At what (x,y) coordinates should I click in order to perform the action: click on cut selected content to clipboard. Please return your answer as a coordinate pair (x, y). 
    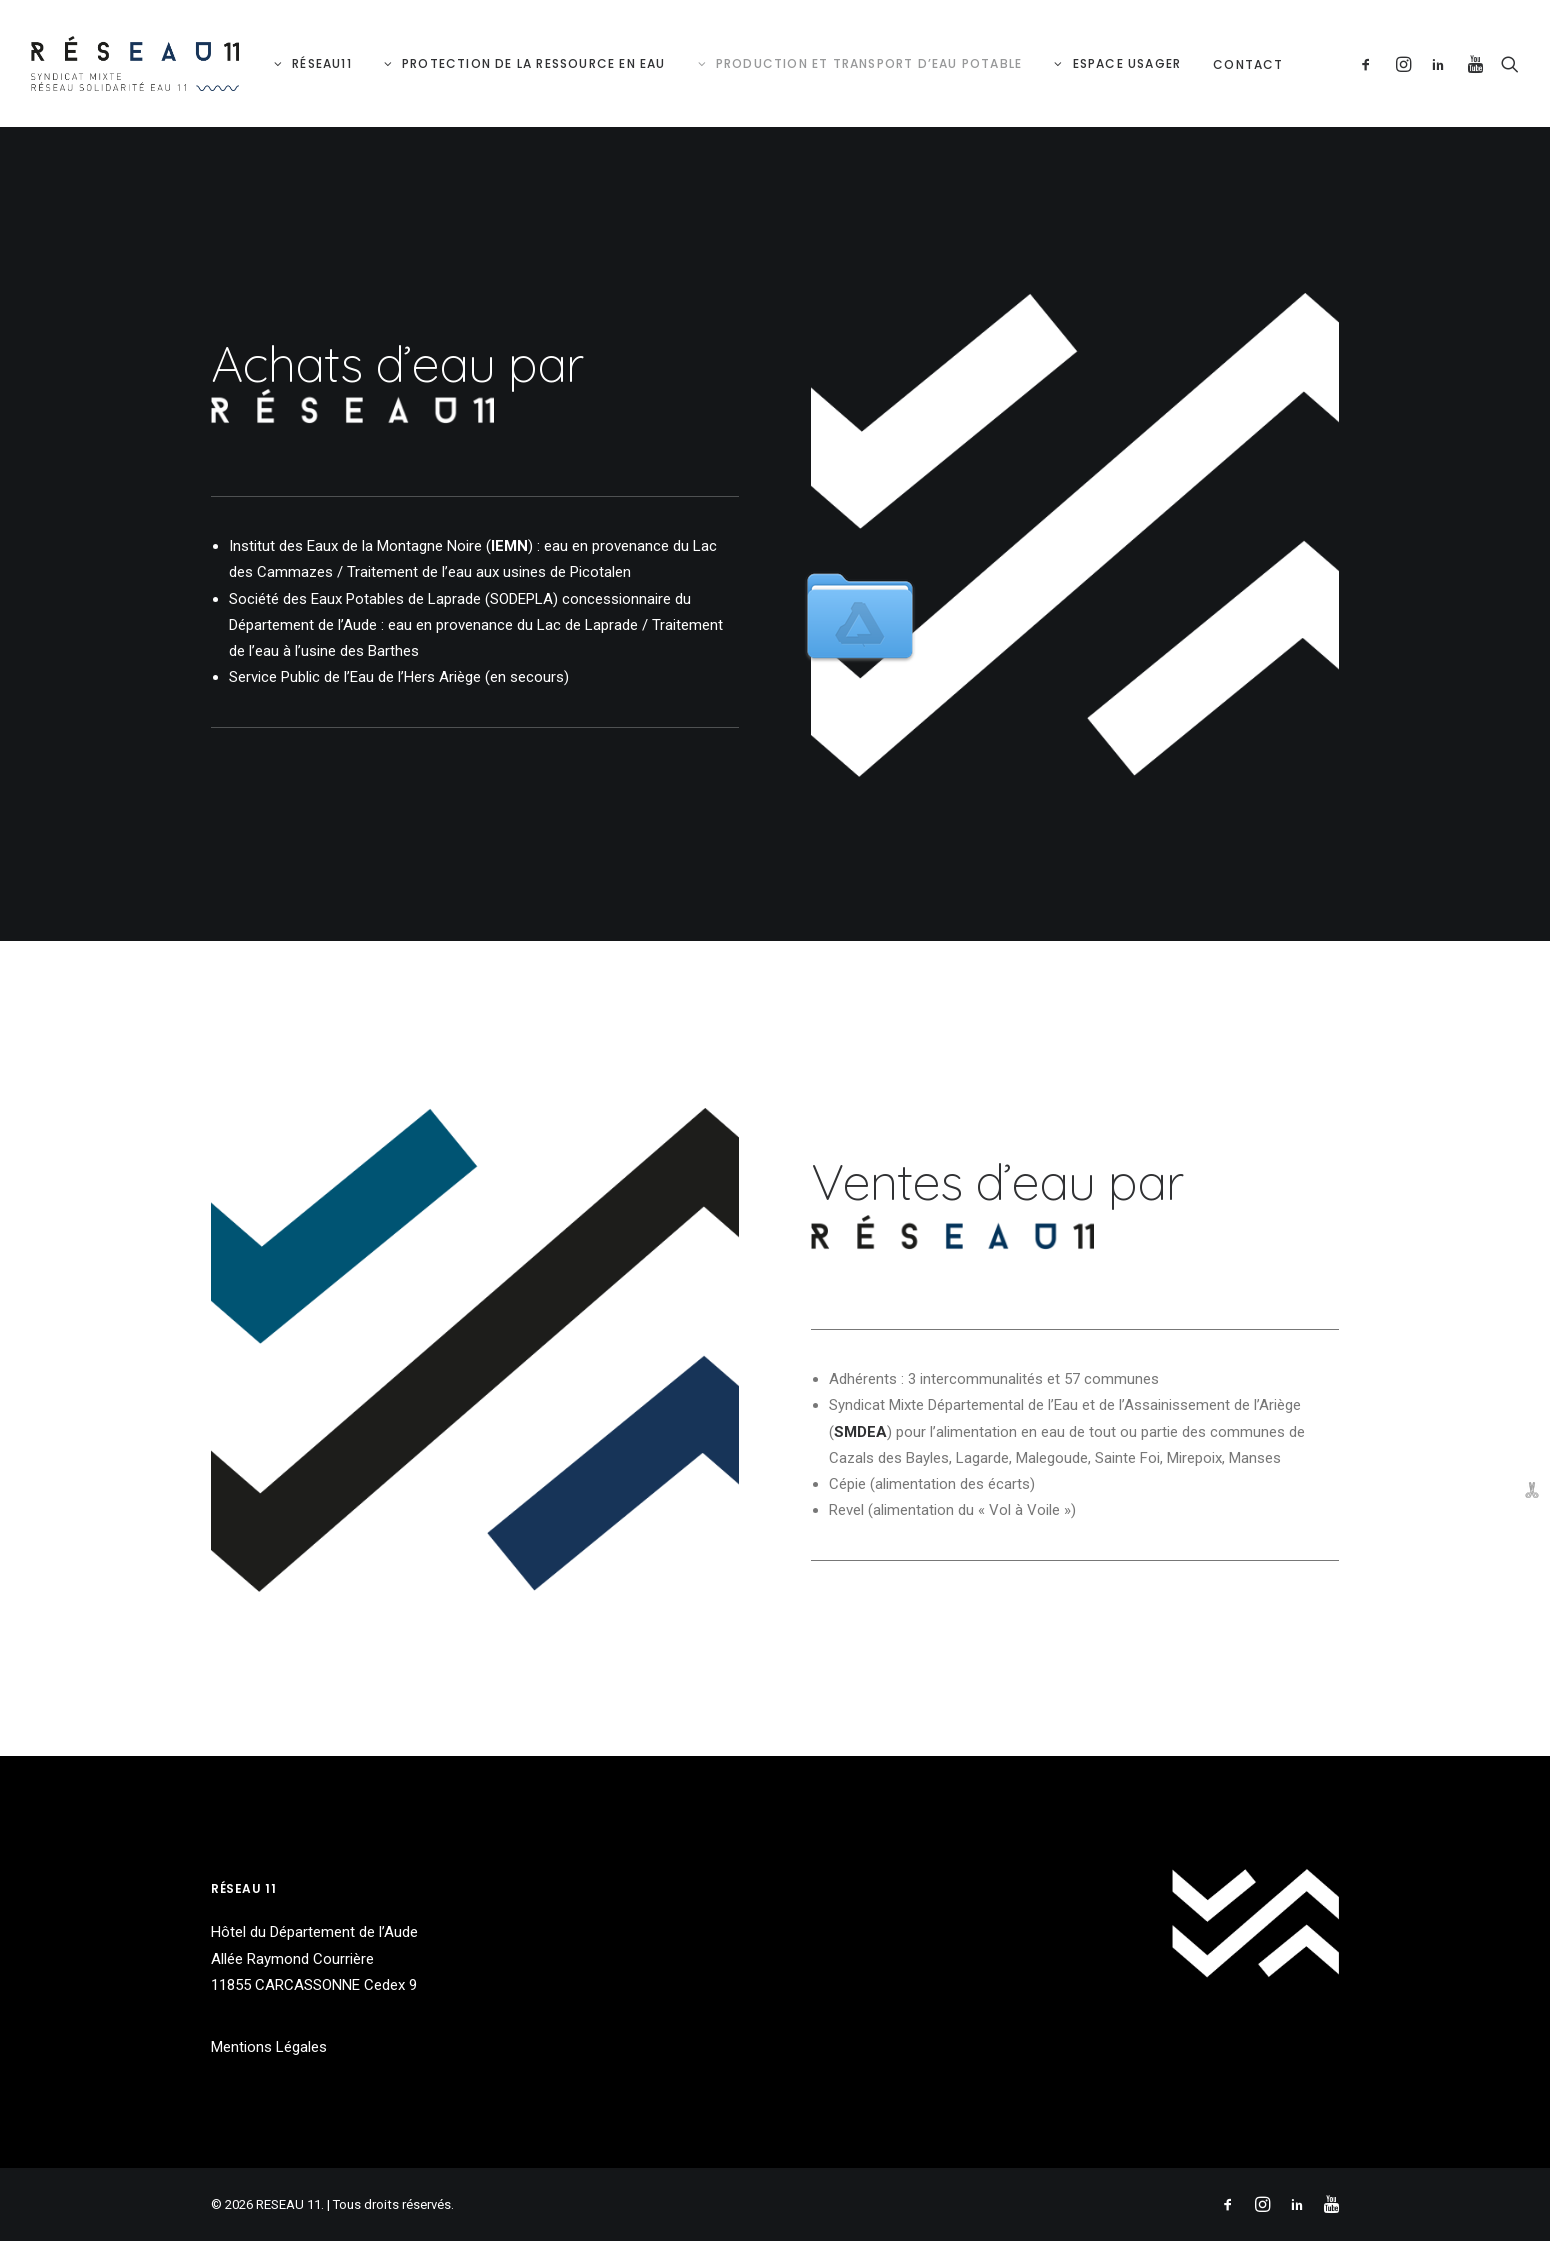
    Looking at the image, I should click on (1532, 1490).